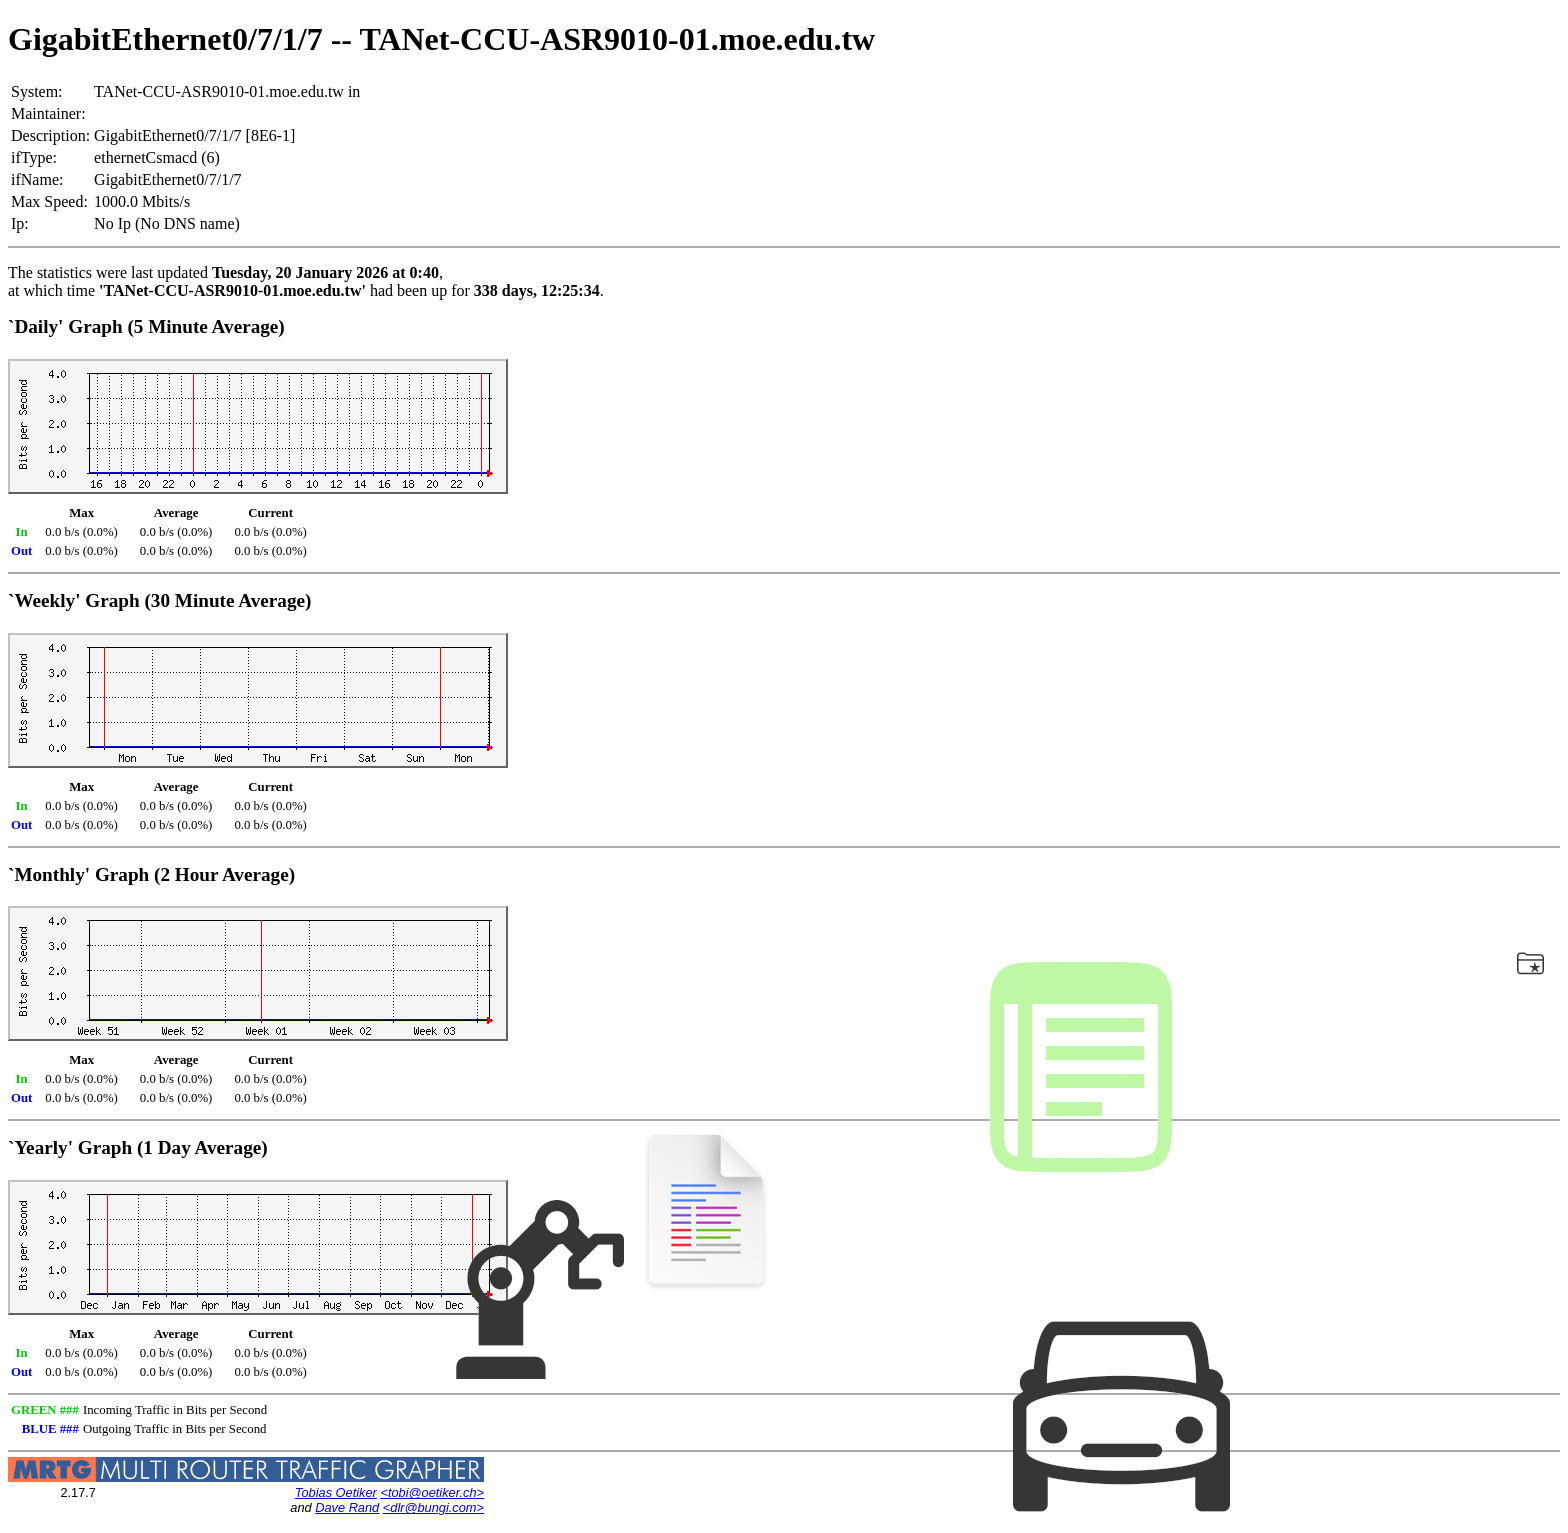 Image resolution: width=1568 pixels, height=1533 pixels. I want to click on access travel and transportation emoji, so click(1121, 1416).